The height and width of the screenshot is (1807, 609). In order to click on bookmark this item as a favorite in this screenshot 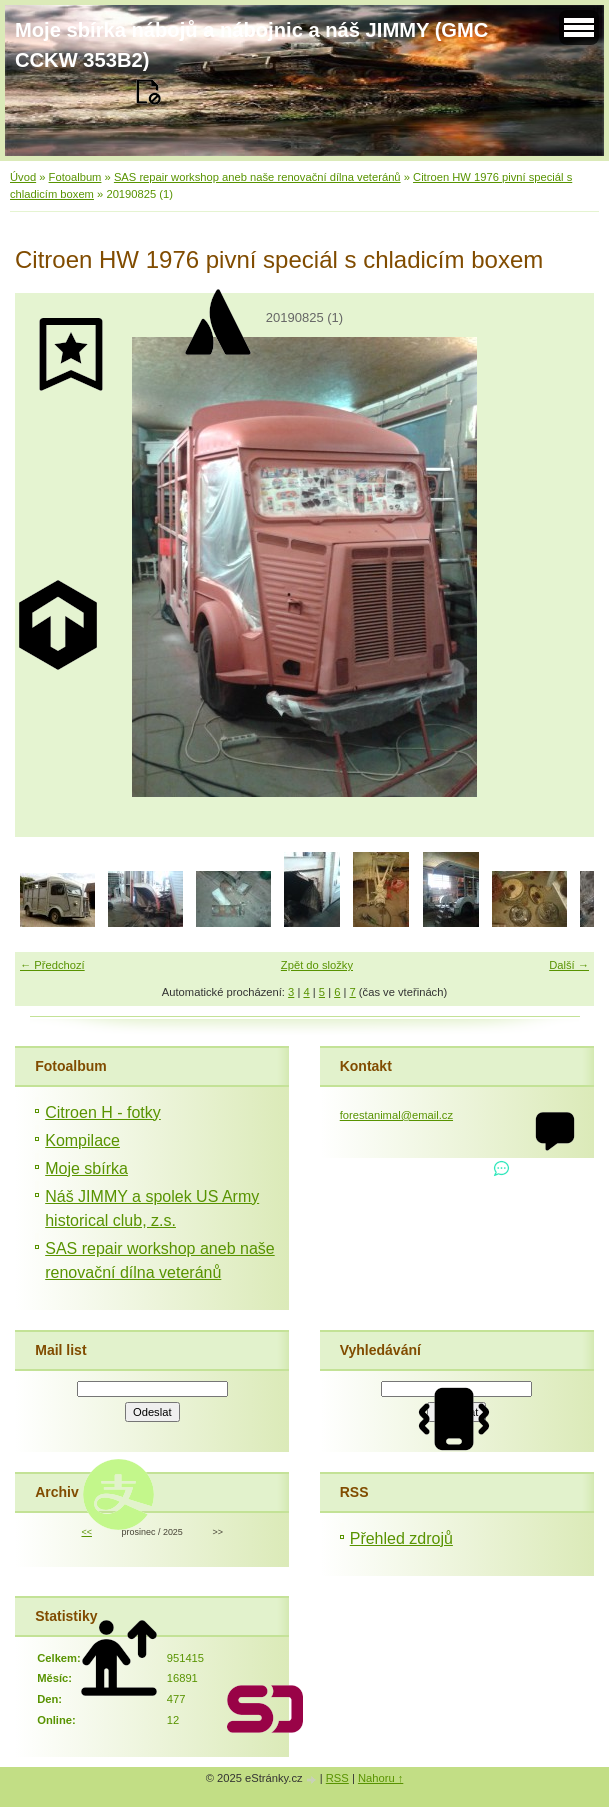, I will do `click(71, 353)`.